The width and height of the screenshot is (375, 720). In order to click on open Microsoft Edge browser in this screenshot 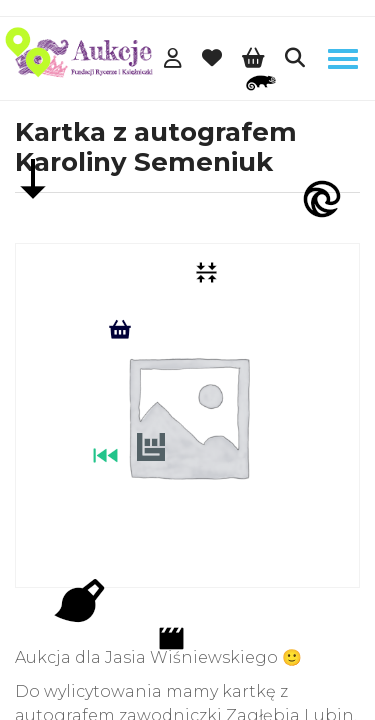, I will do `click(322, 199)`.